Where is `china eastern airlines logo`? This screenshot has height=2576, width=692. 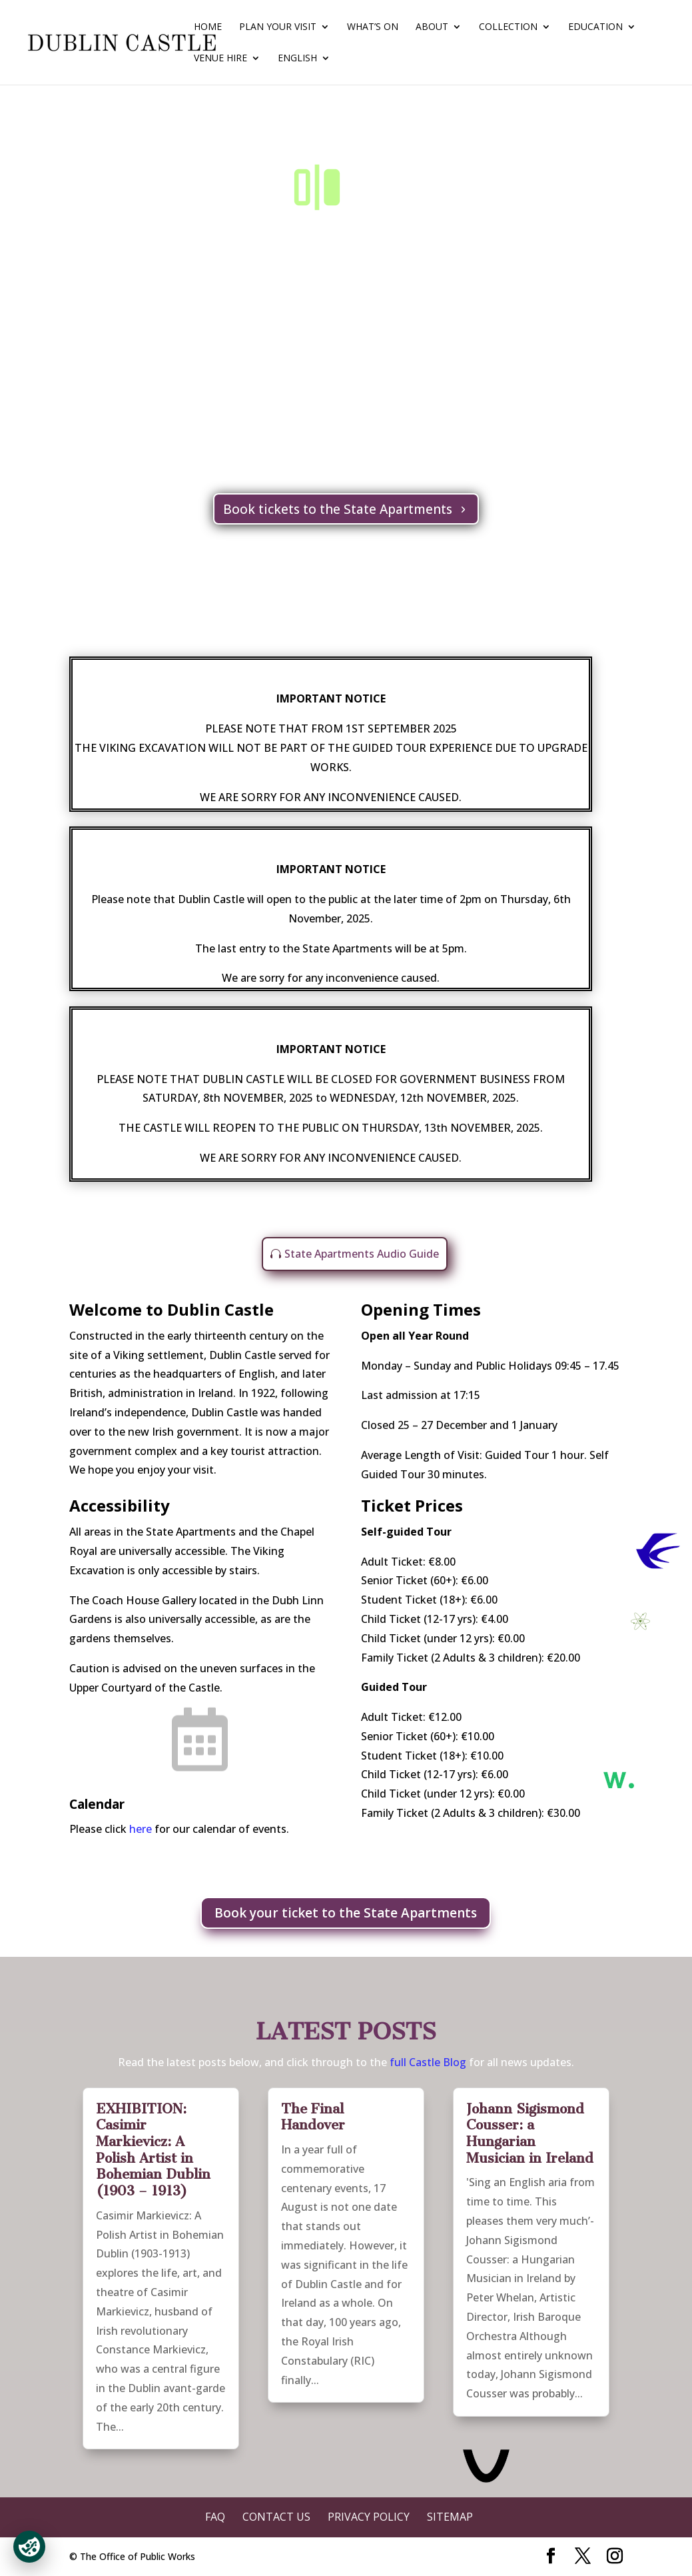 china eastern airlines logo is located at coordinates (658, 1551).